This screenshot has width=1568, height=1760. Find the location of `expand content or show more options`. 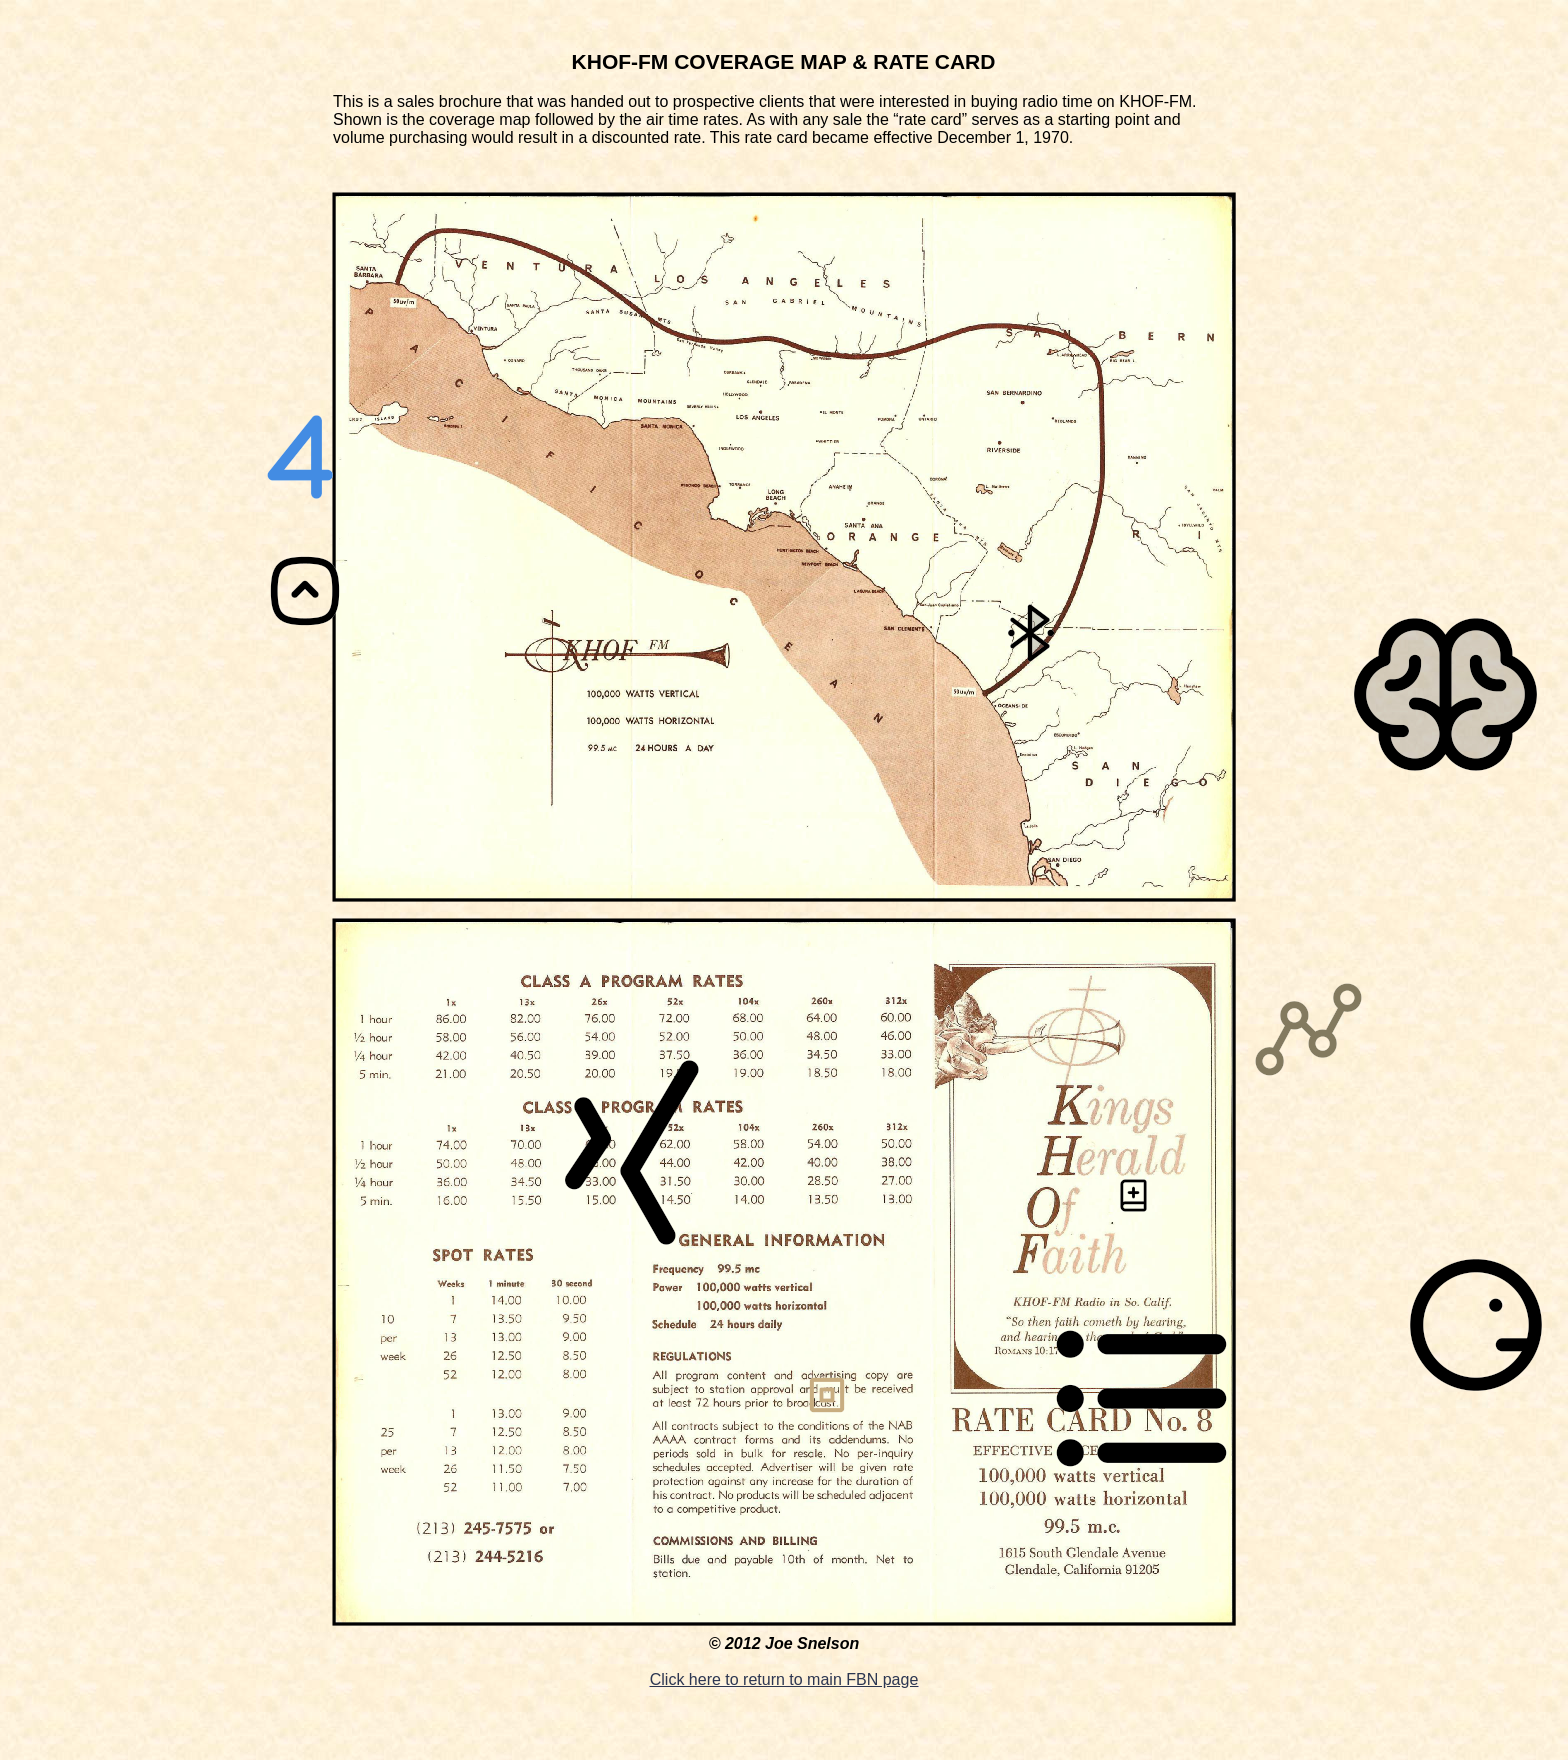

expand content or show more options is located at coordinates (305, 591).